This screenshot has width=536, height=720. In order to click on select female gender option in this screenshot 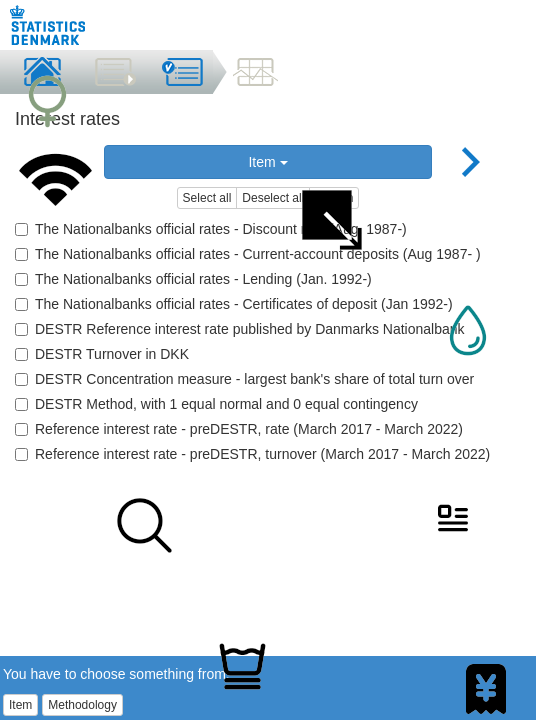, I will do `click(47, 101)`.